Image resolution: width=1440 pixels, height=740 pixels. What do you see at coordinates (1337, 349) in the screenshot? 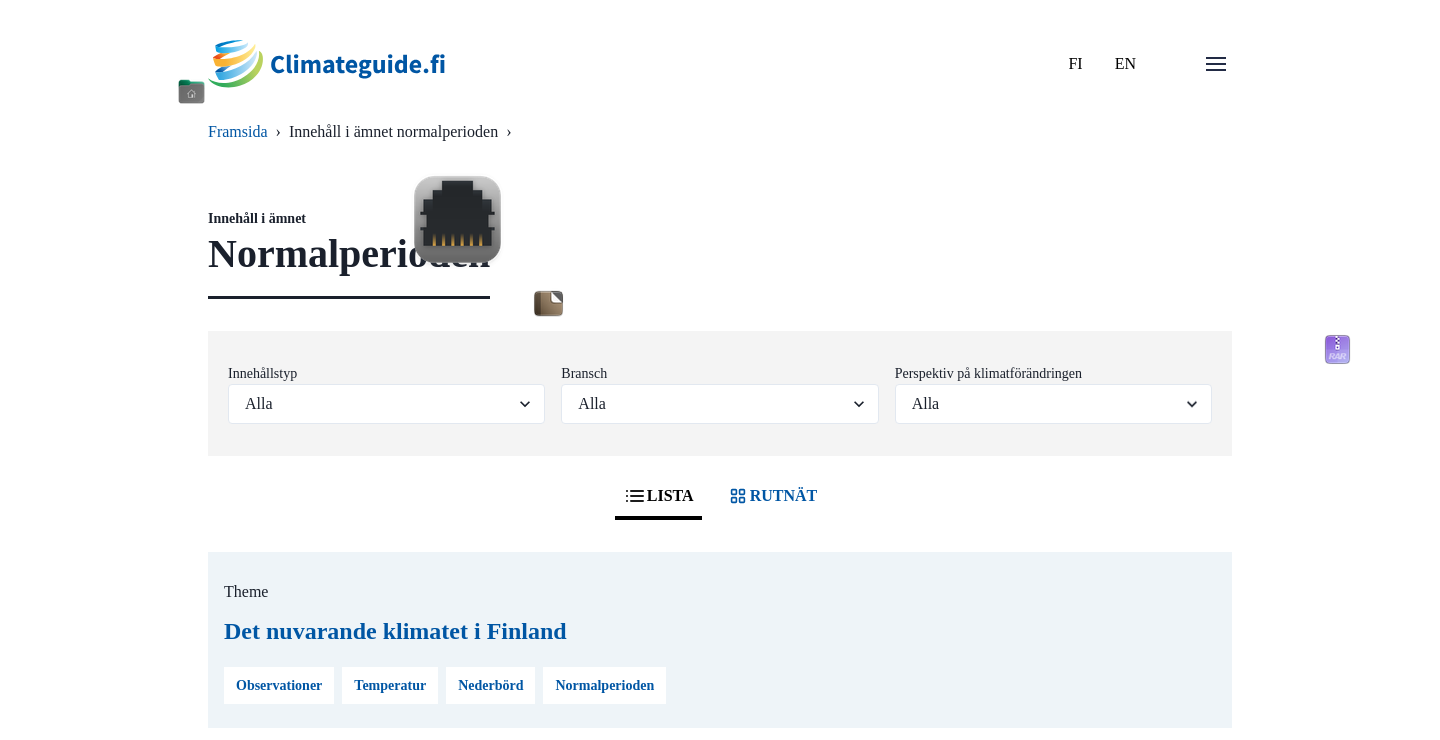
I see `a compressed RAR archive file` at bounding box center [1337, 349].